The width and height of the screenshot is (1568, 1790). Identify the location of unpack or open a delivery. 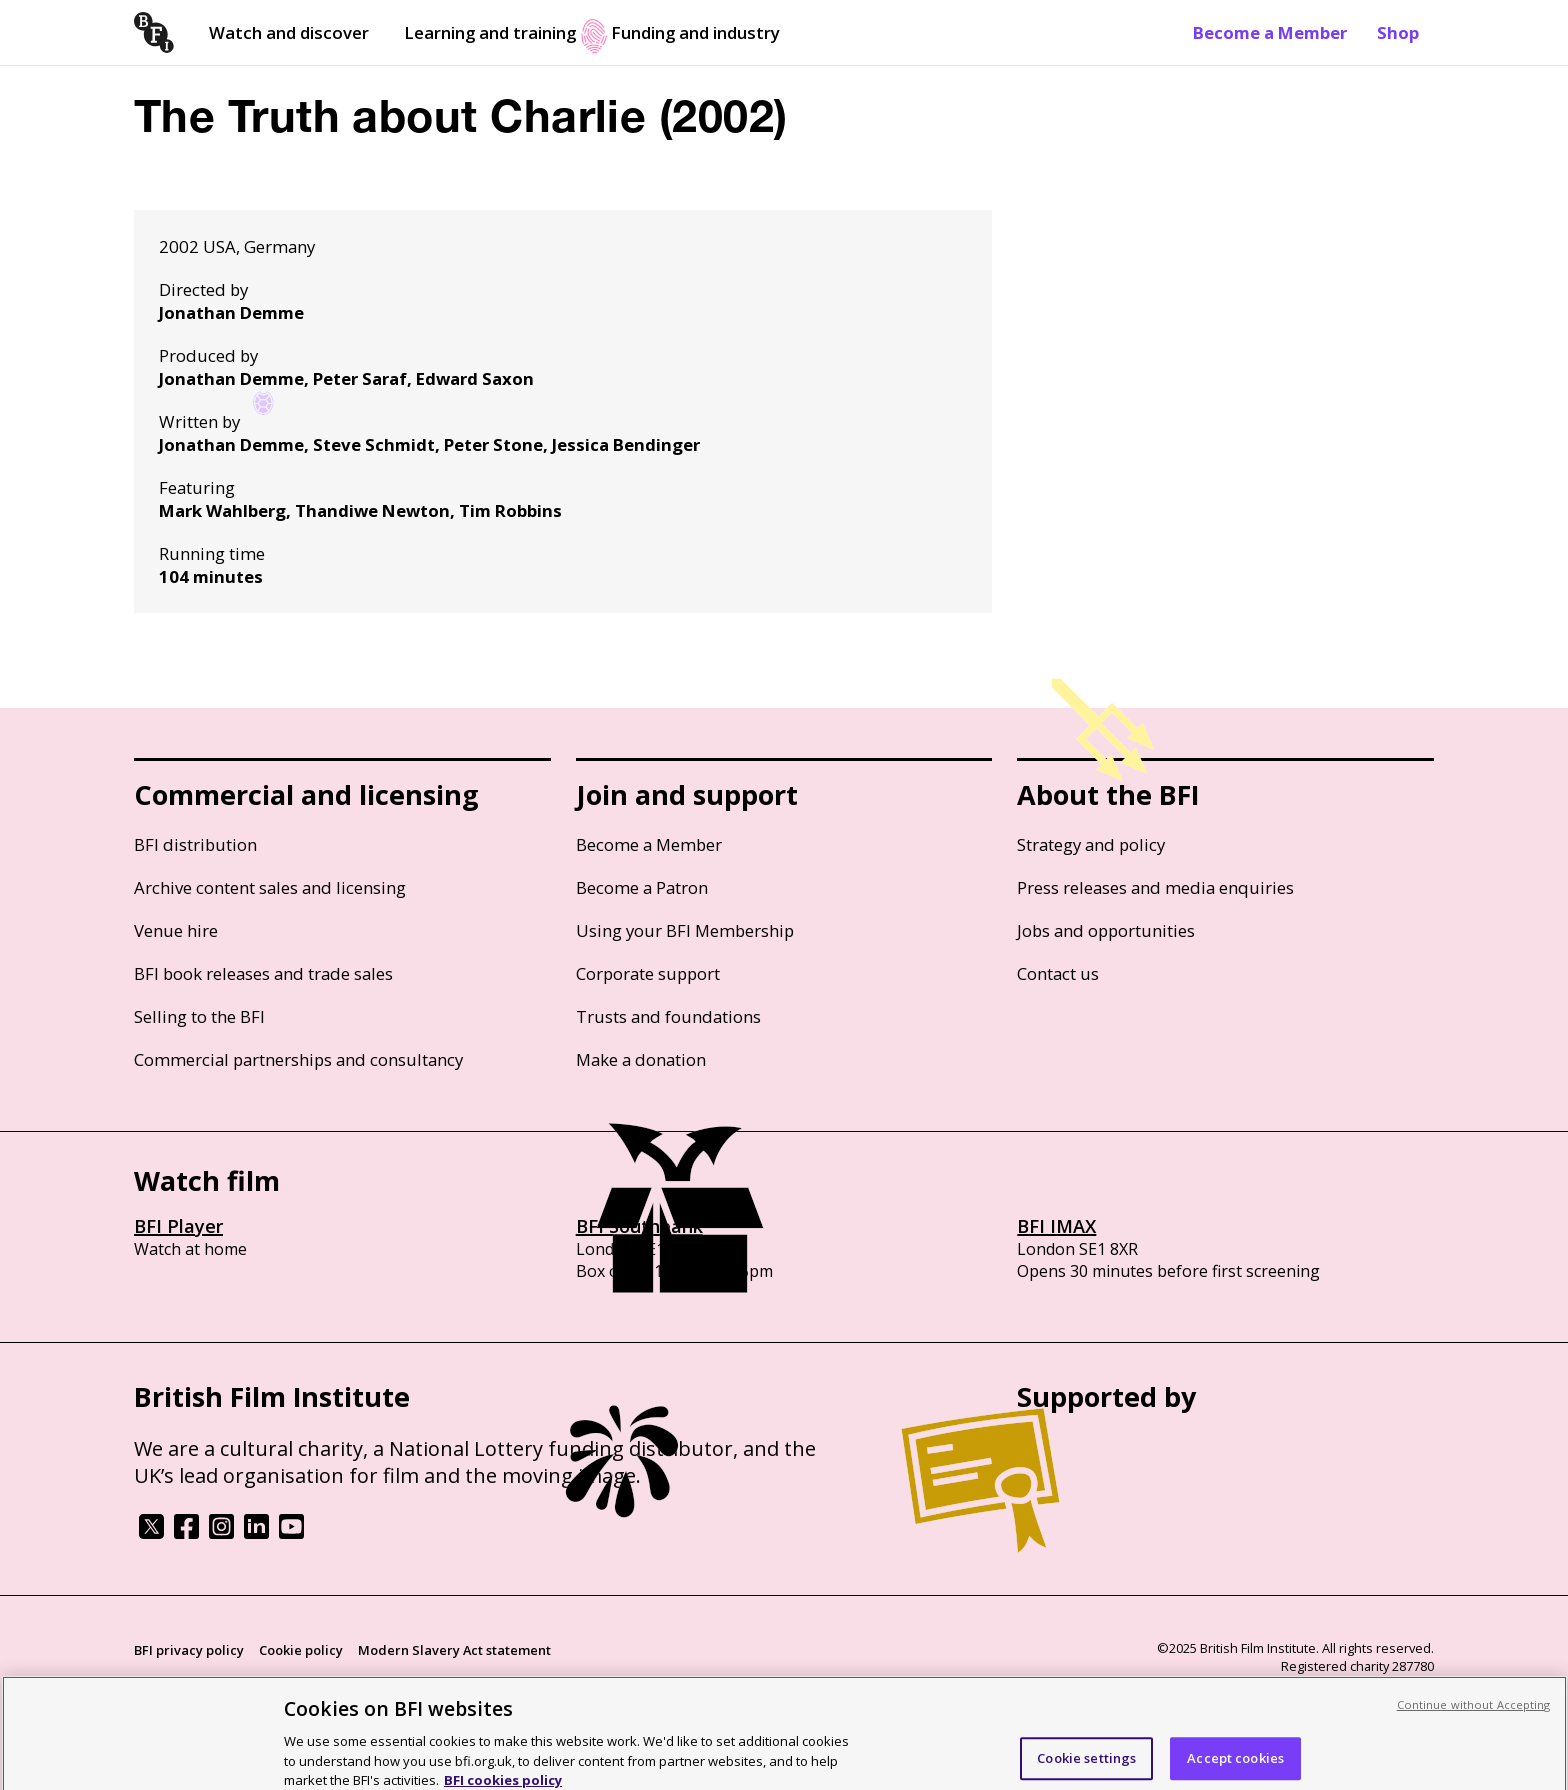
(680, 1208).